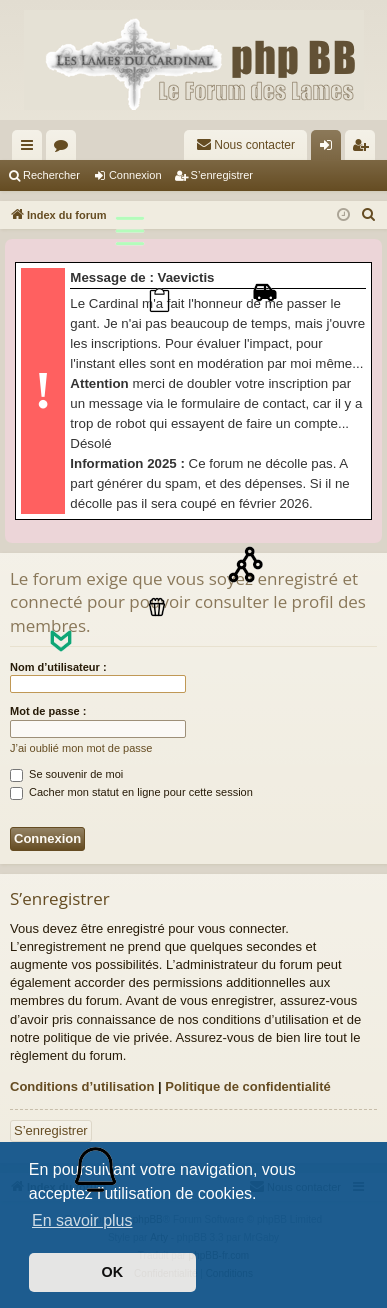  Describe the element at coordinates (157, 607) in the screenshot. I see `access movies or entertainment content` at that location.